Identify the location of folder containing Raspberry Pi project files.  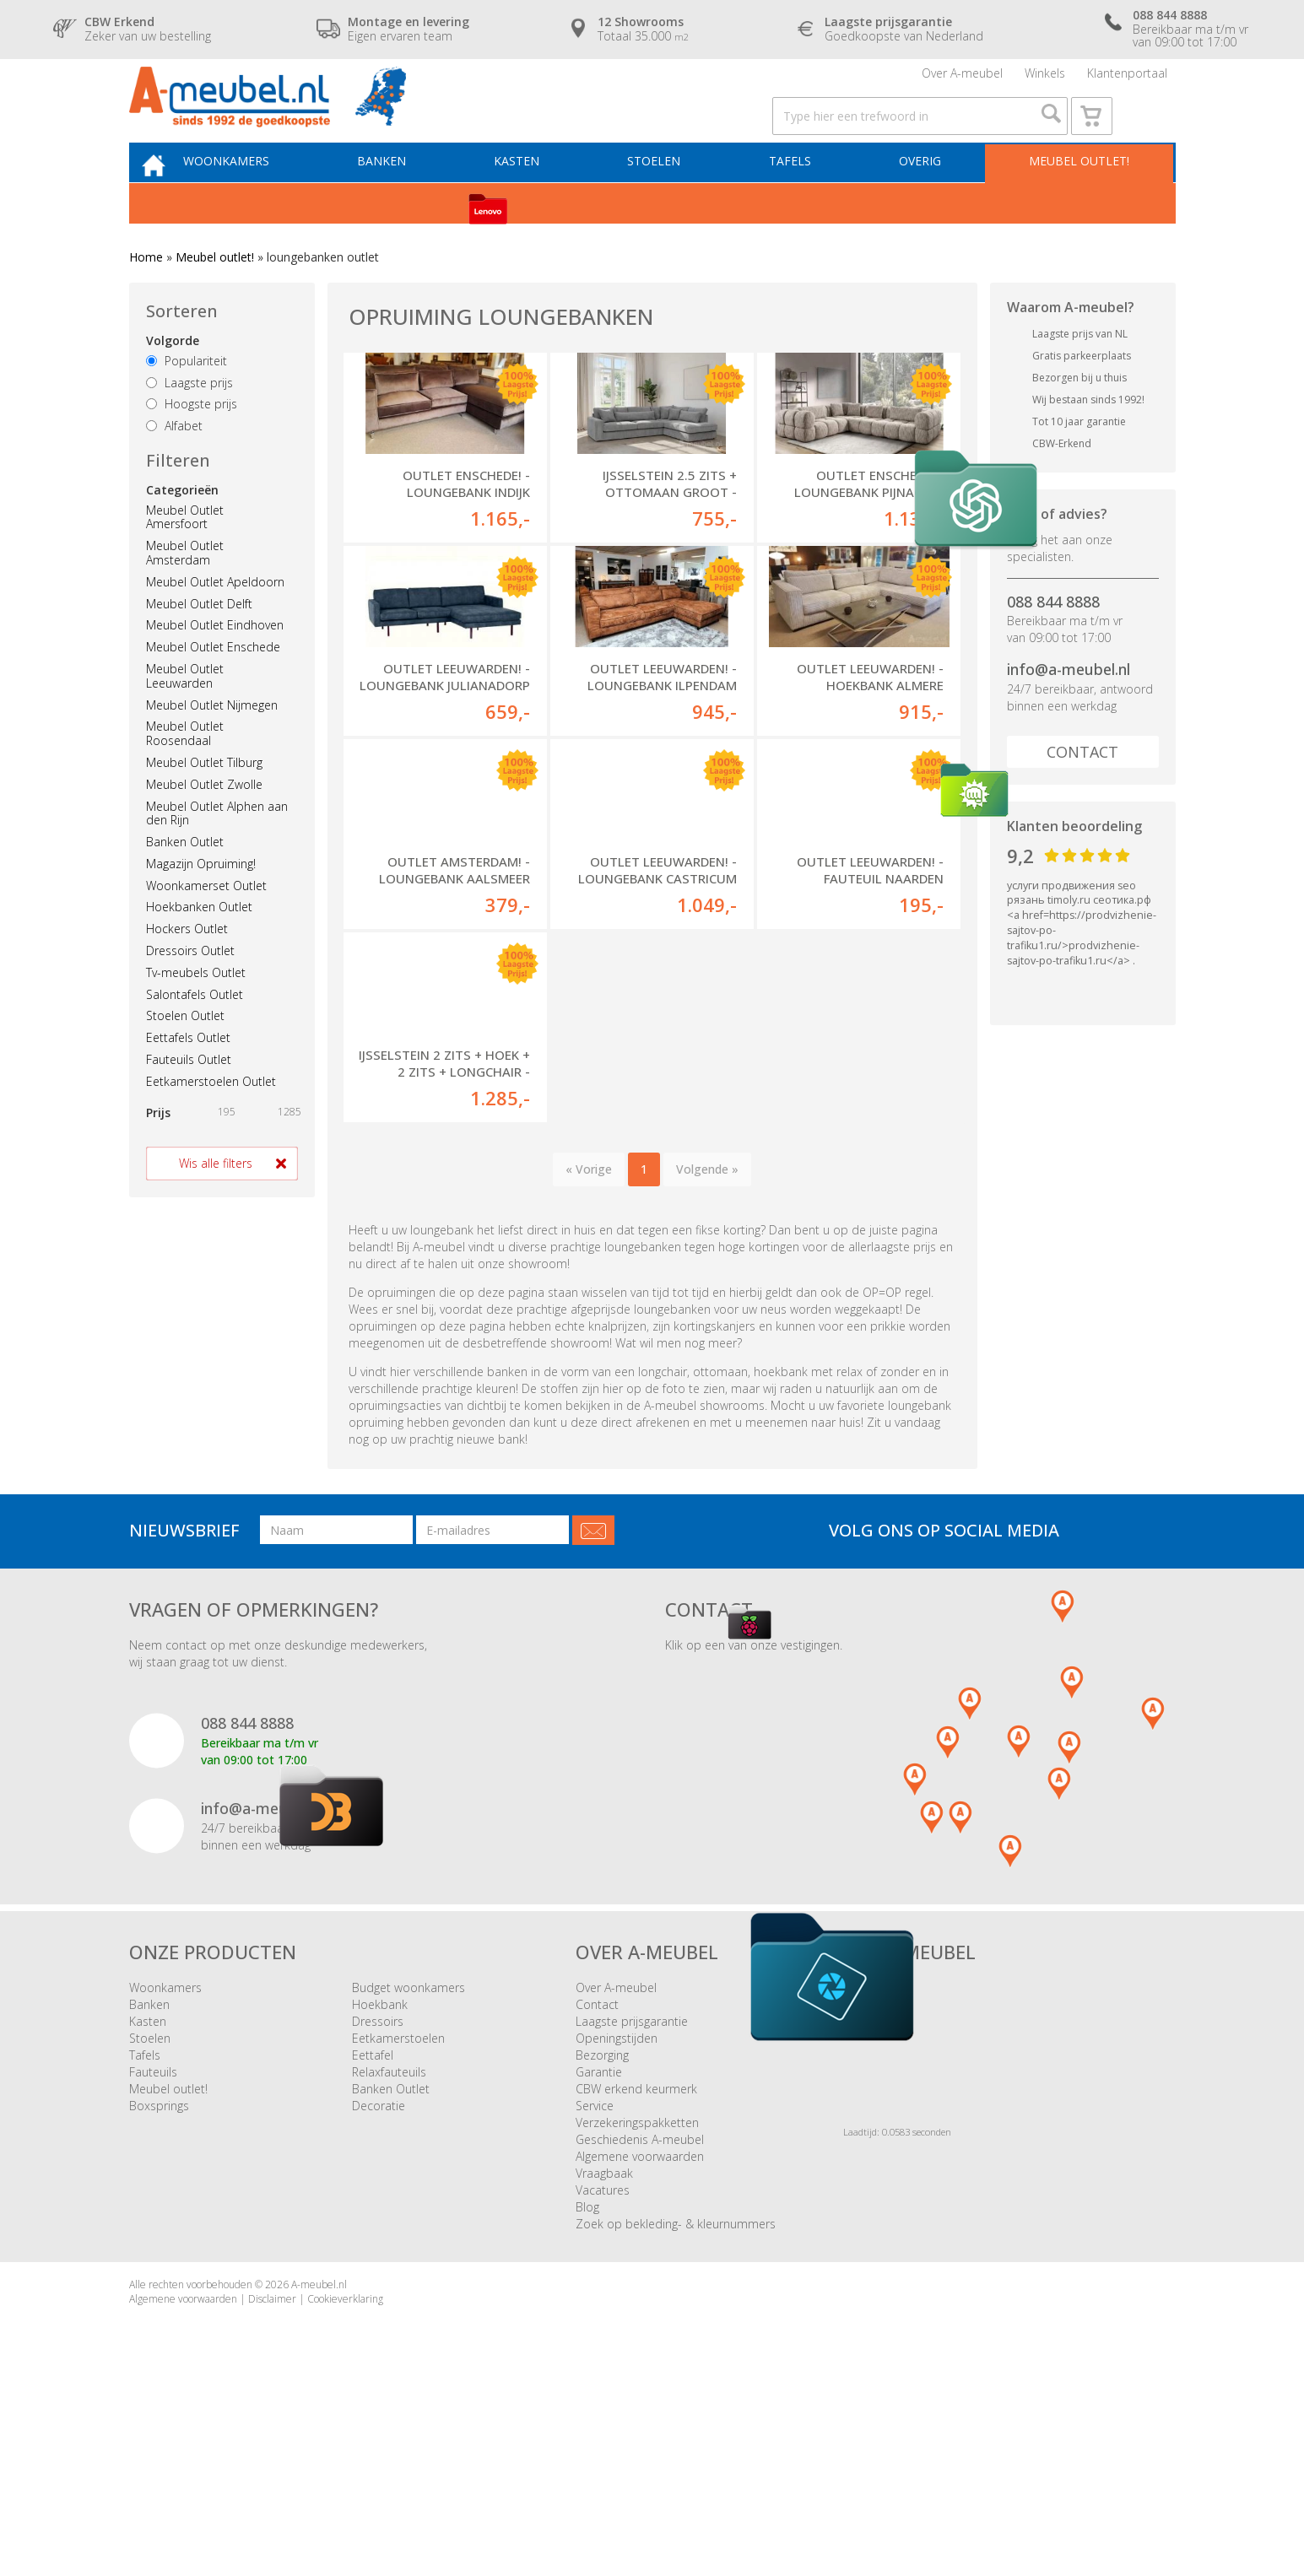
(749, 1623).